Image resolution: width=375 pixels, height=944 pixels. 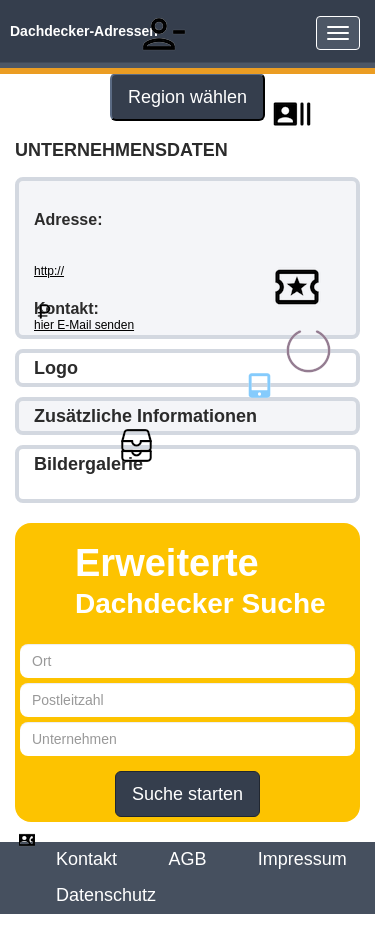 What do you see at coordinates (297, 287) in the screenshot?
I see `view local events or entertainment` at bounding box center [297, 287].